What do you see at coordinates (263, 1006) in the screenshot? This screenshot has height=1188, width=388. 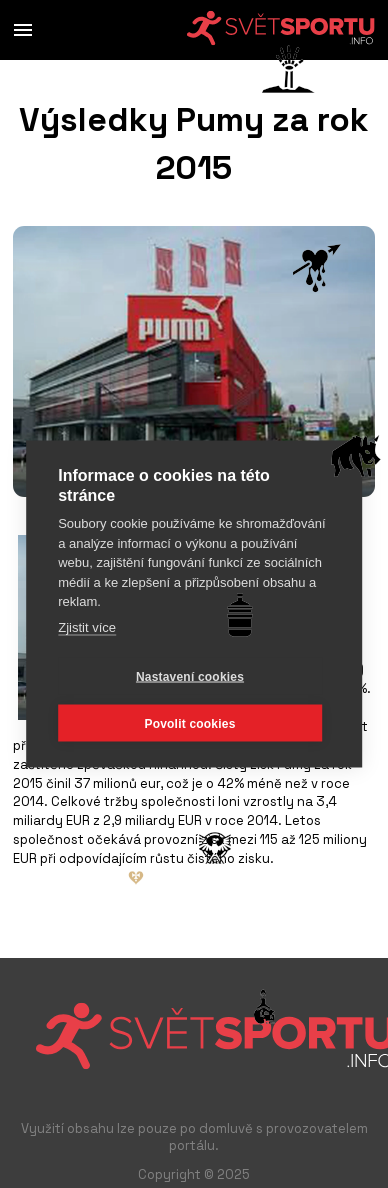 I see `access dark or horror-themed game settings` at bounding box center [263, 1006].